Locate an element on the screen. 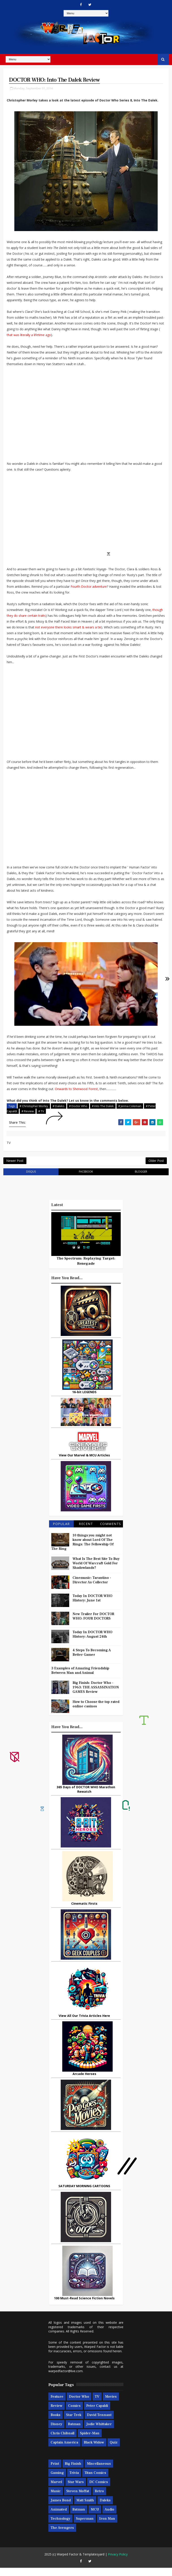 Image resolution: width=172 pixels, height=2576 pixels. indicates a separator or divider between elements is located at coordinates (127, 2166).